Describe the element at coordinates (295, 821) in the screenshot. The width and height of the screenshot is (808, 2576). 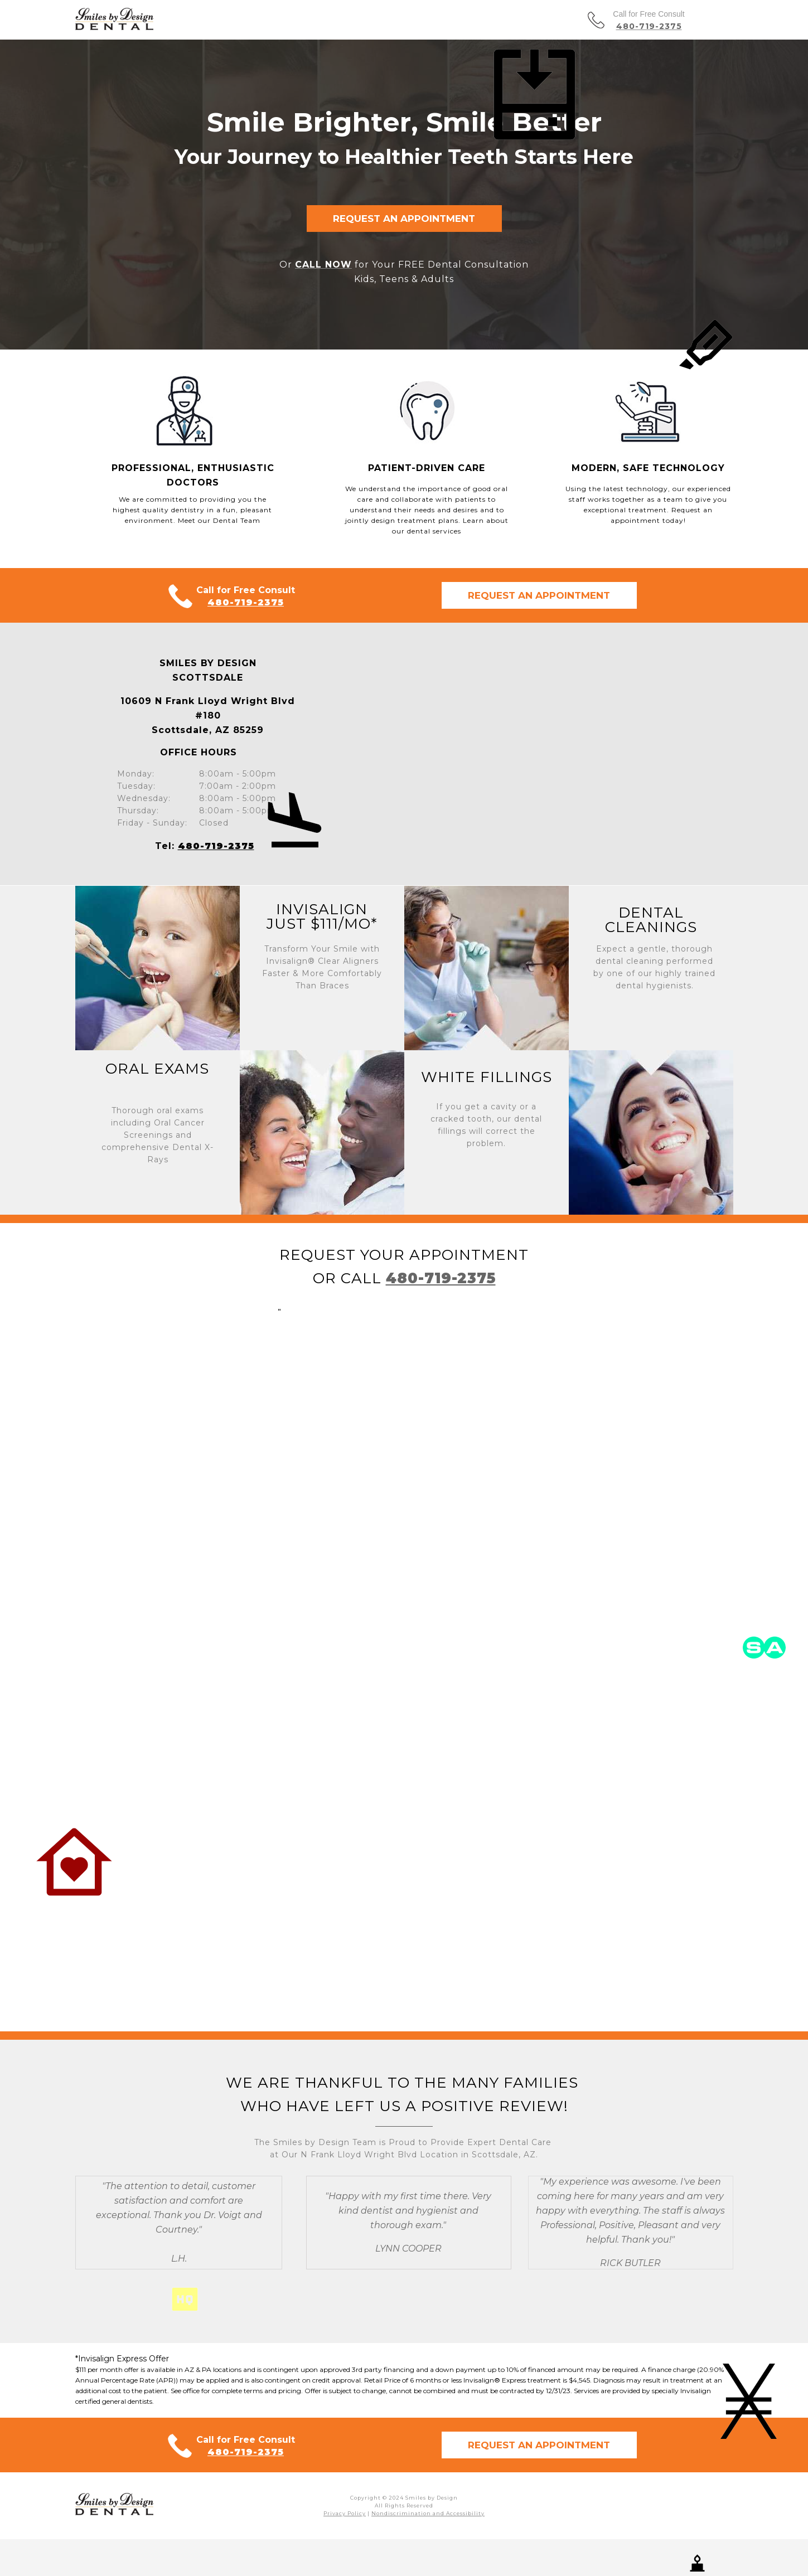
I see `indicates arriving flight status` at that location.